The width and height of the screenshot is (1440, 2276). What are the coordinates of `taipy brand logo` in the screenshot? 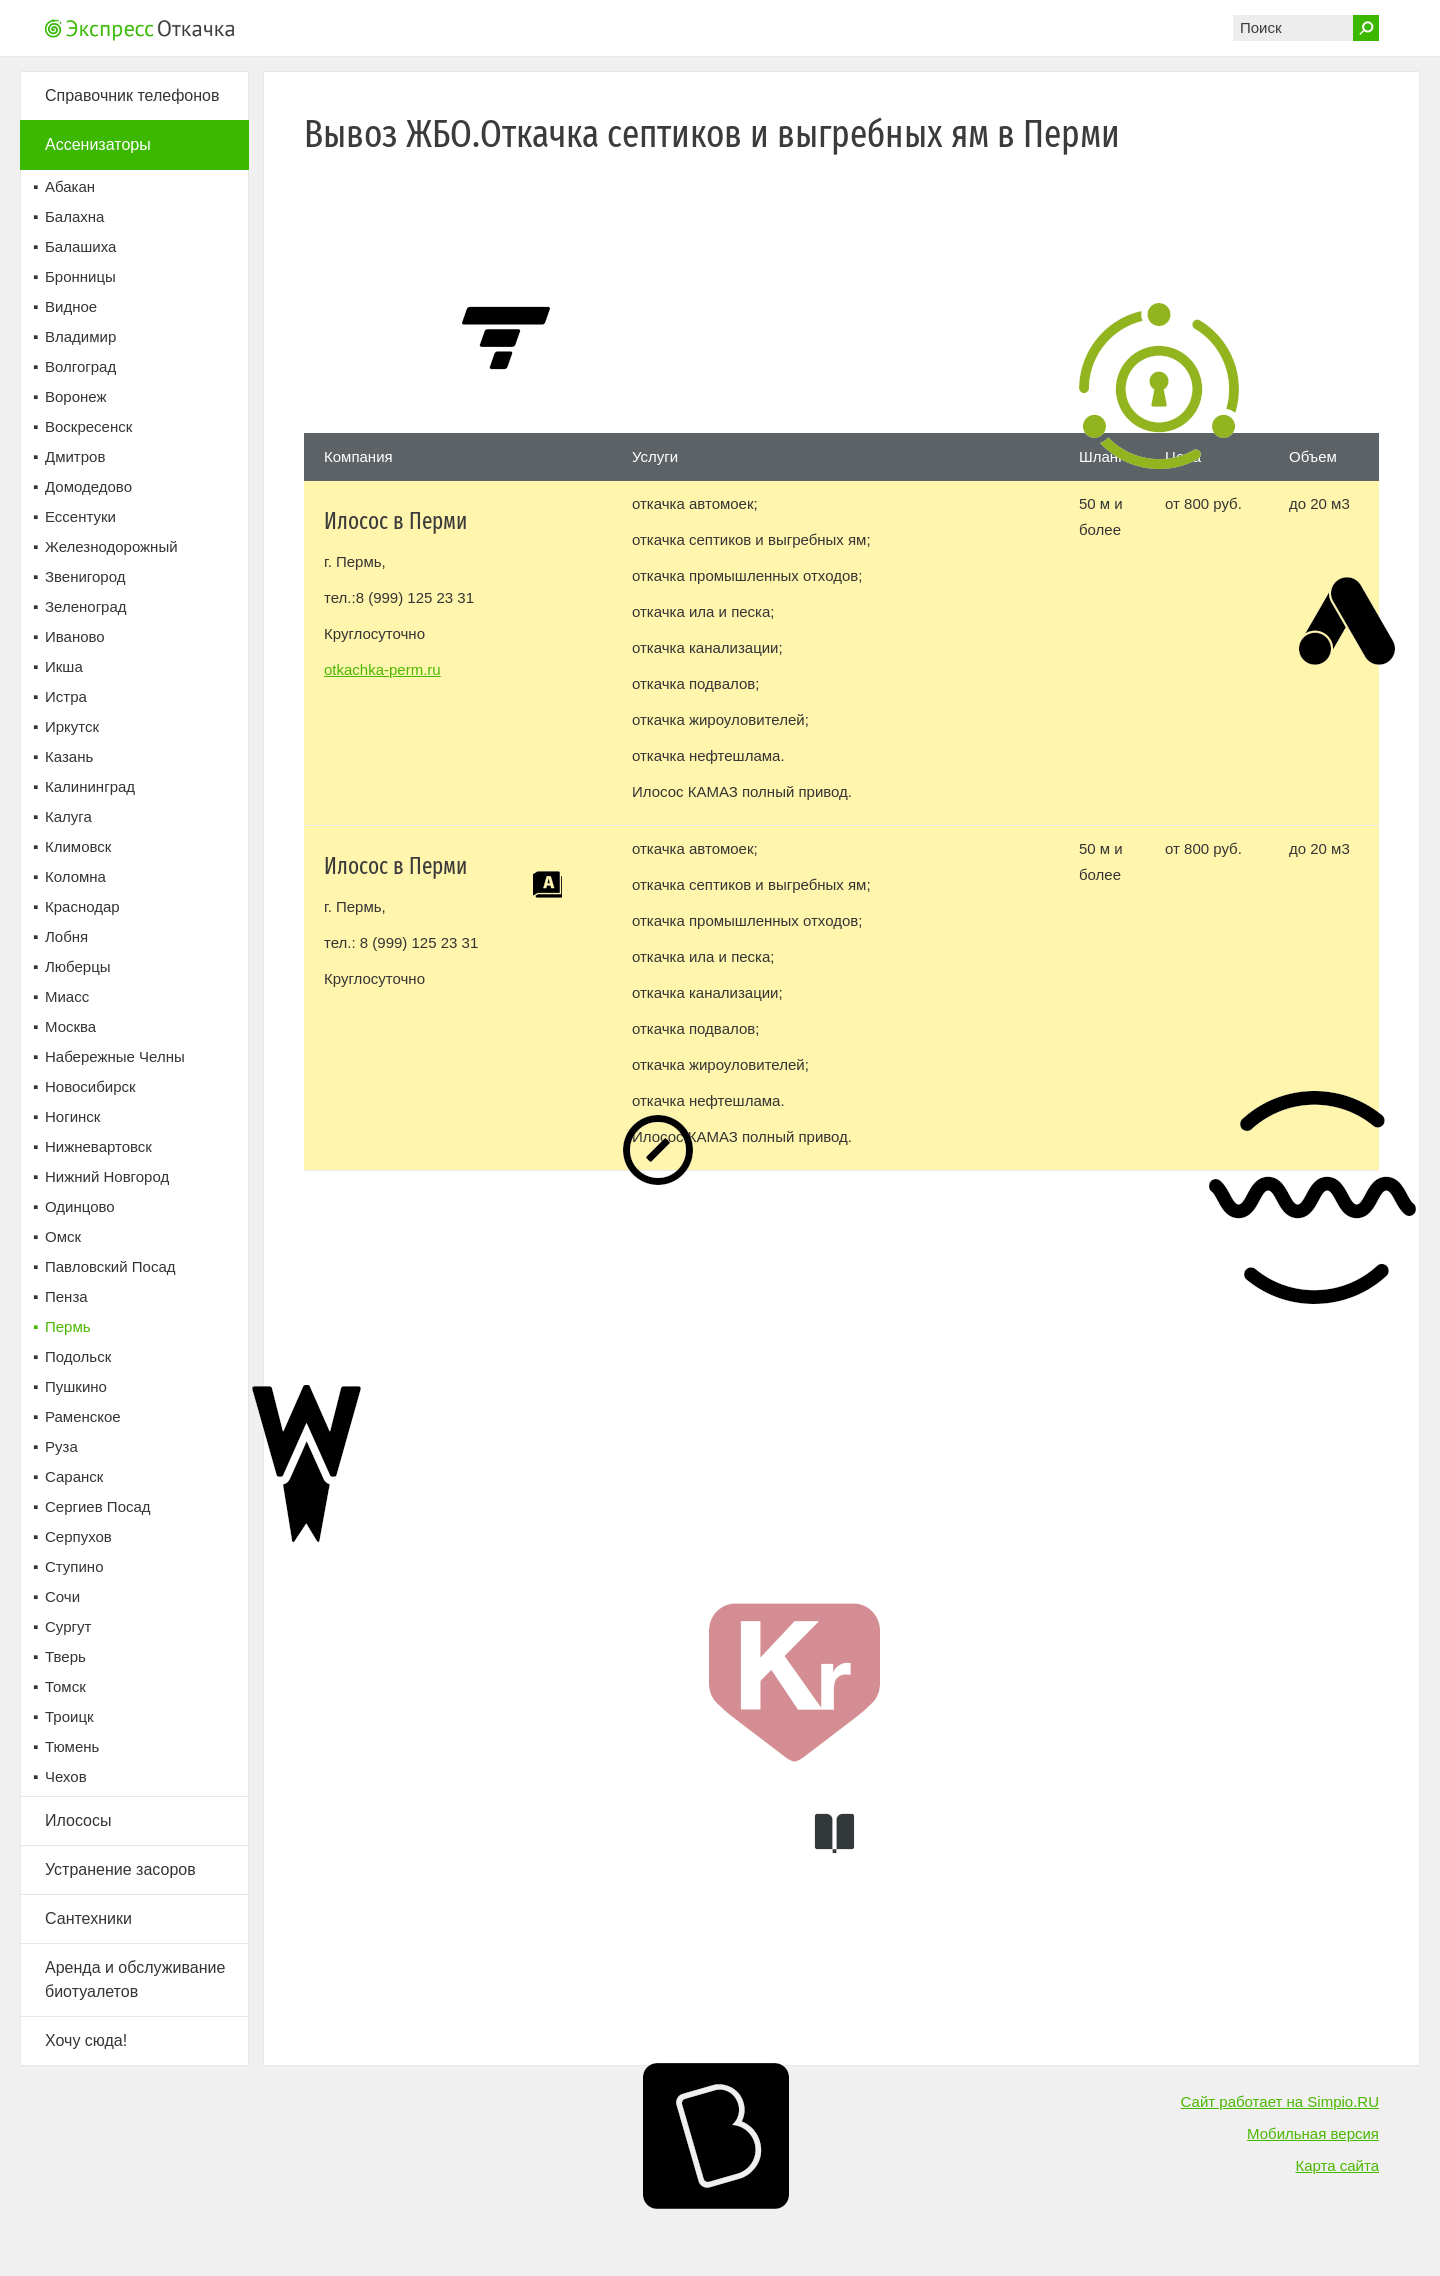 It's located at (506, 338).